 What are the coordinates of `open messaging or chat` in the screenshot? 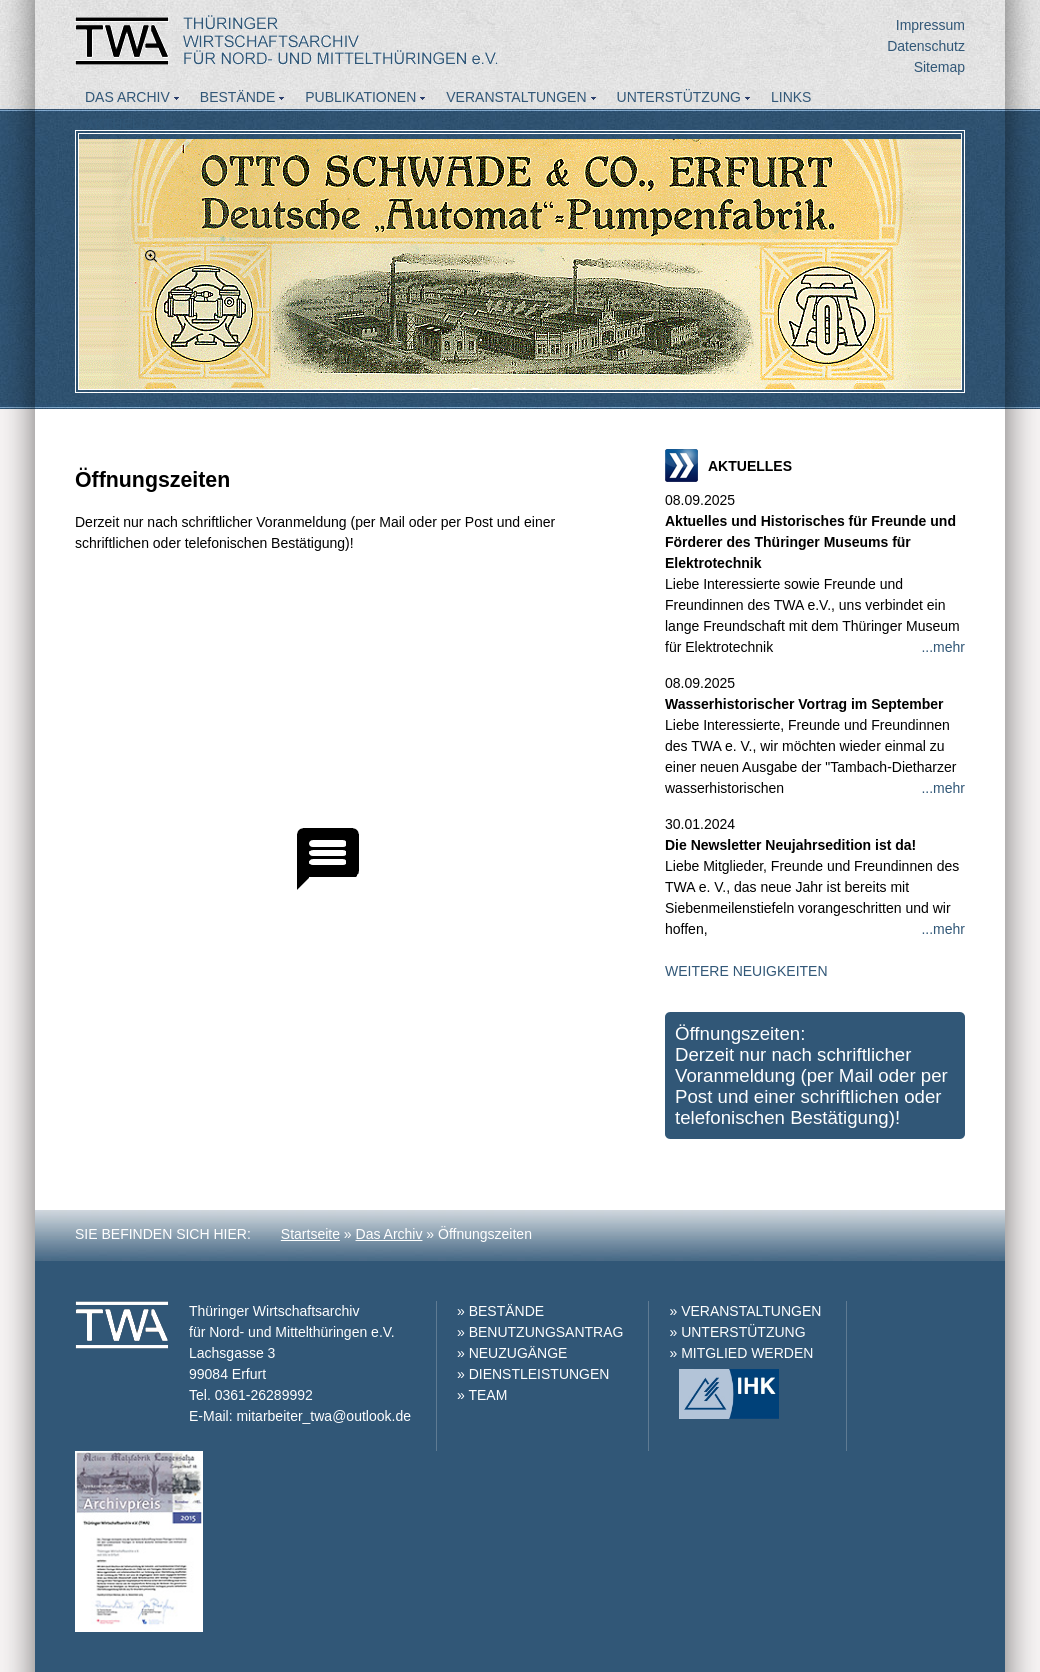 It's located at (328, 859).